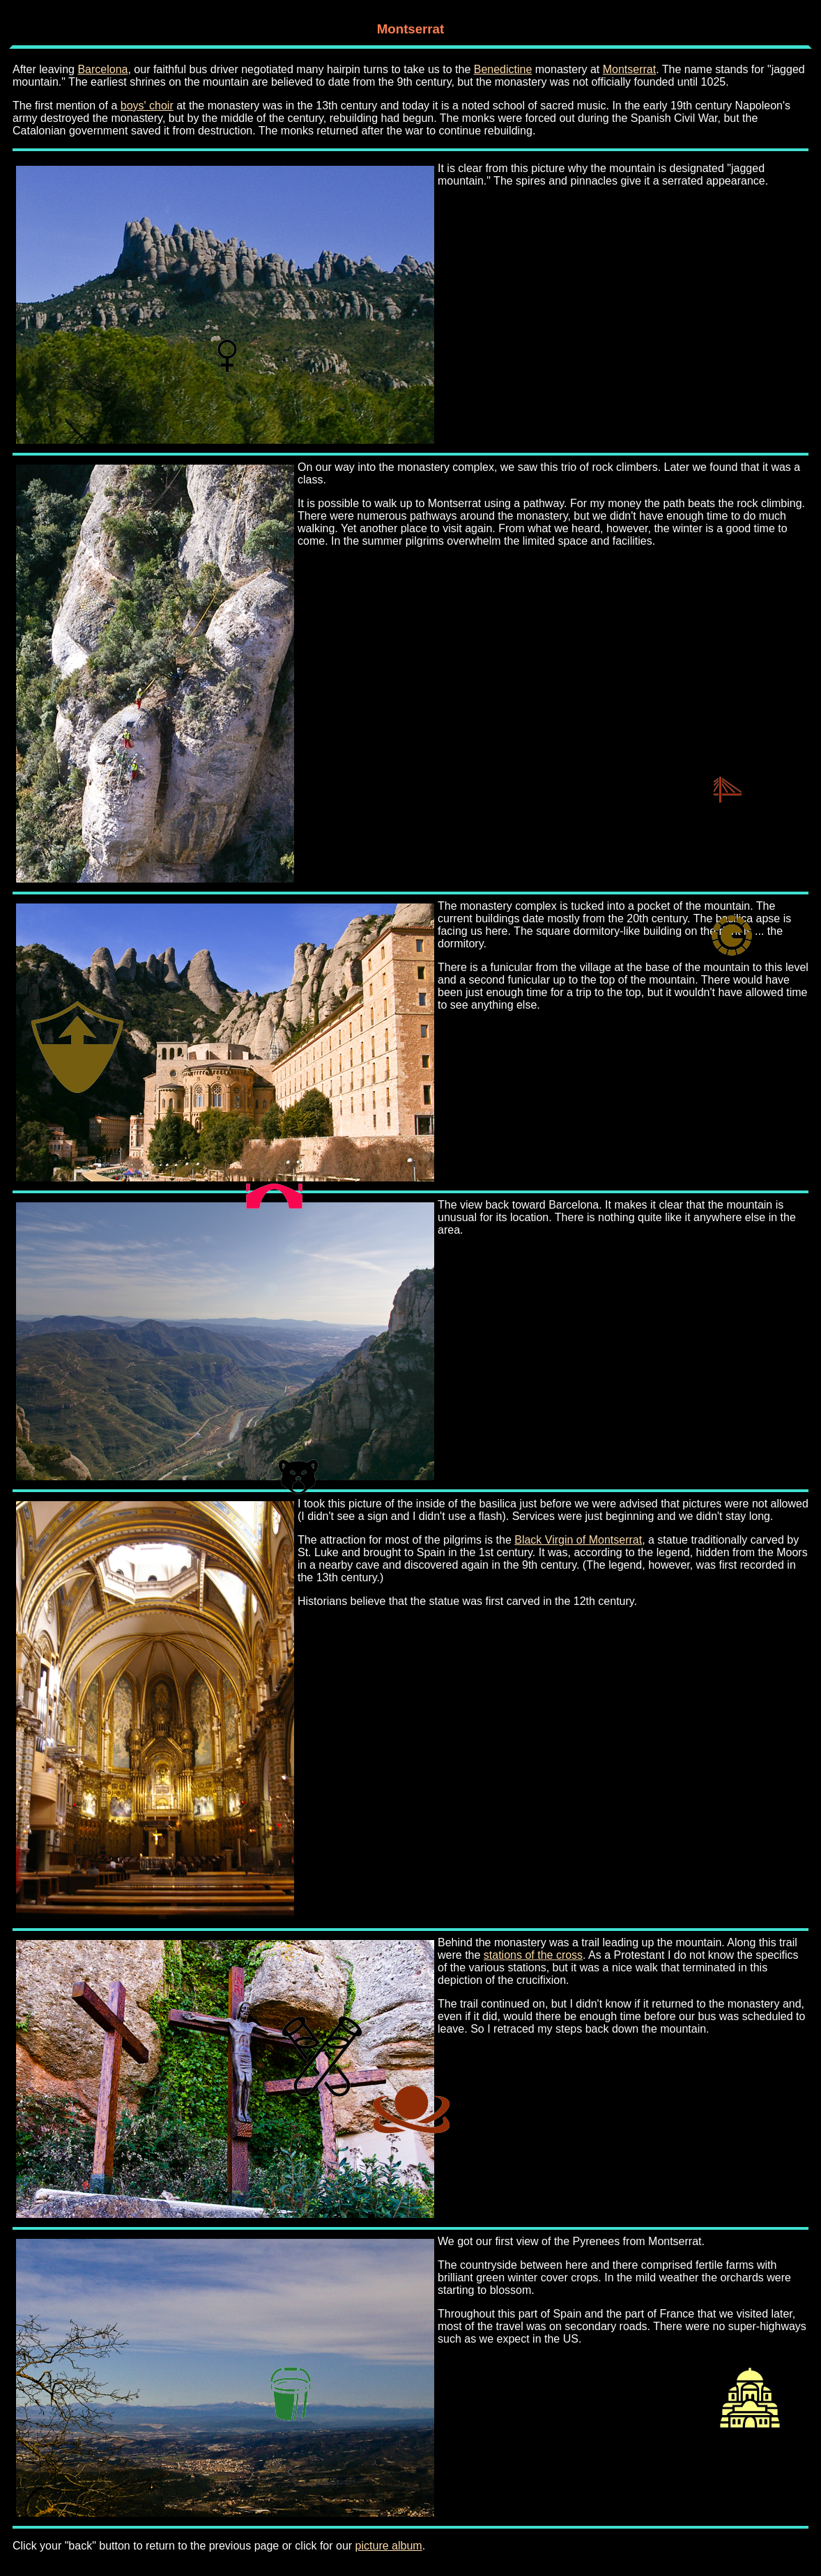  What do you see at coordinates (728, 789) in the screenshot?
I see `view bridge or infrastructure locations` at bounding box center [728, 789].